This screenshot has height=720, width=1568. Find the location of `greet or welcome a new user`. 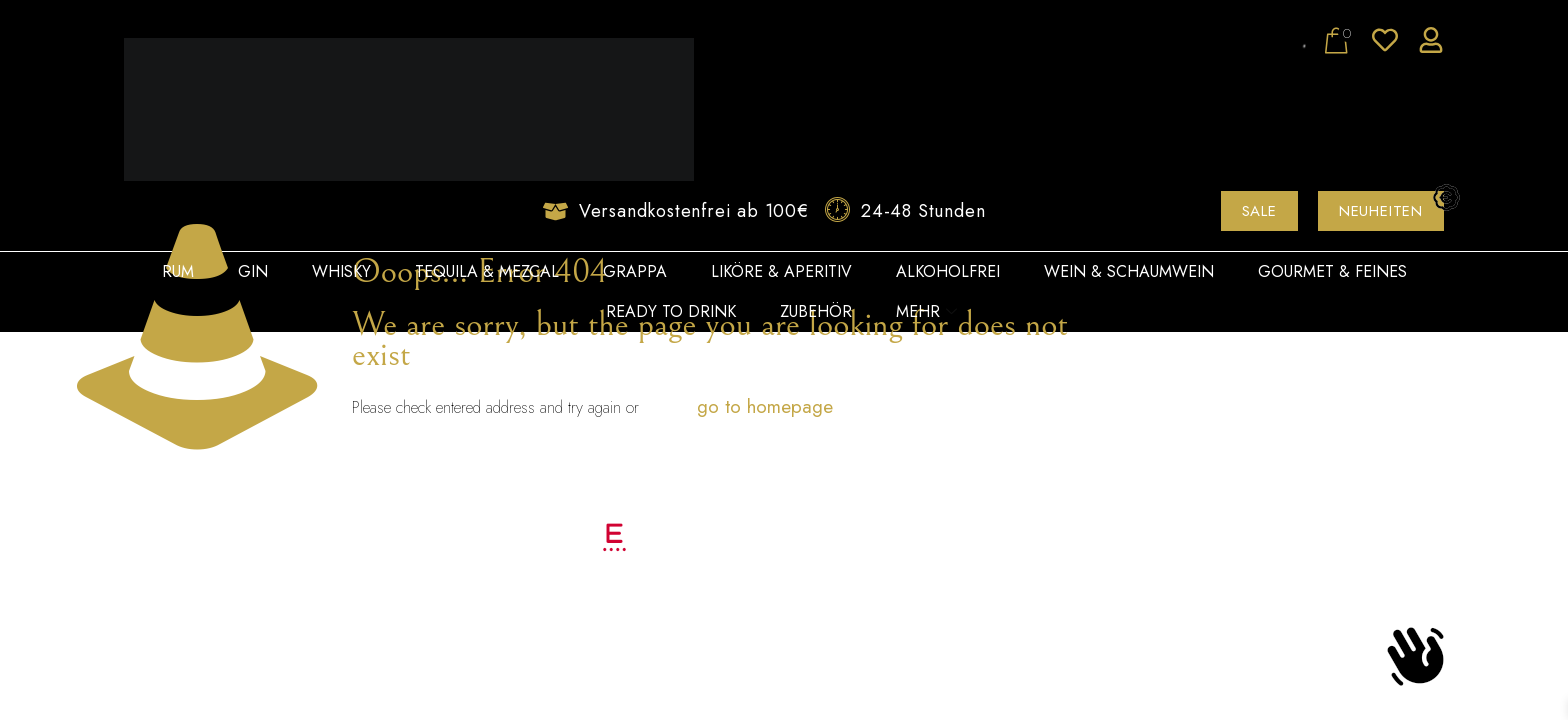

greet or welcome a new user is located at coordinates (1415, 655).